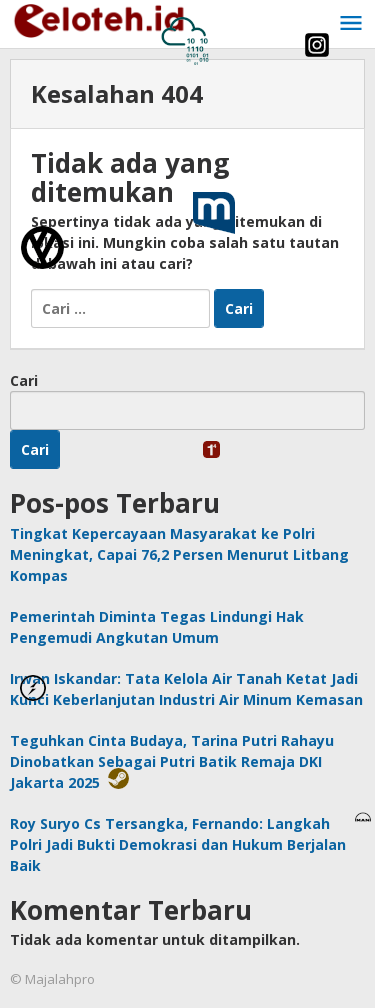  I want to click on socket.io branding or integration, so click(33, 688).